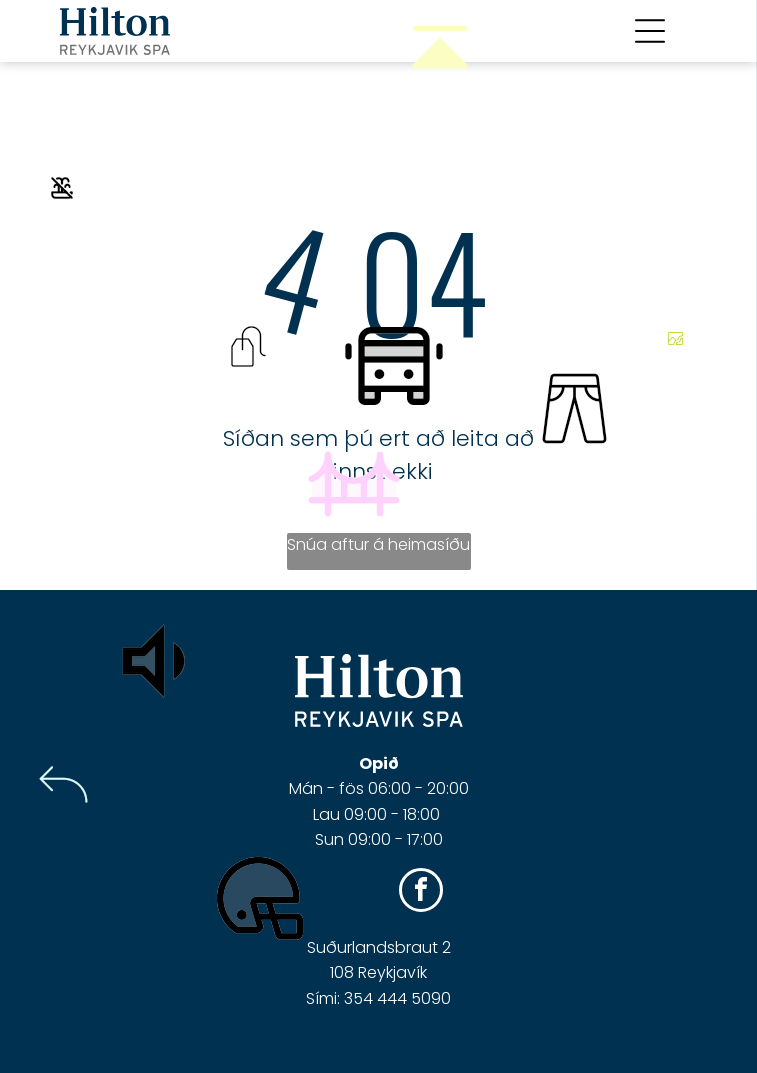 This screenshot has height=1073, width=757. I want to click on browse pants or bottoms category, so click(574, 408).